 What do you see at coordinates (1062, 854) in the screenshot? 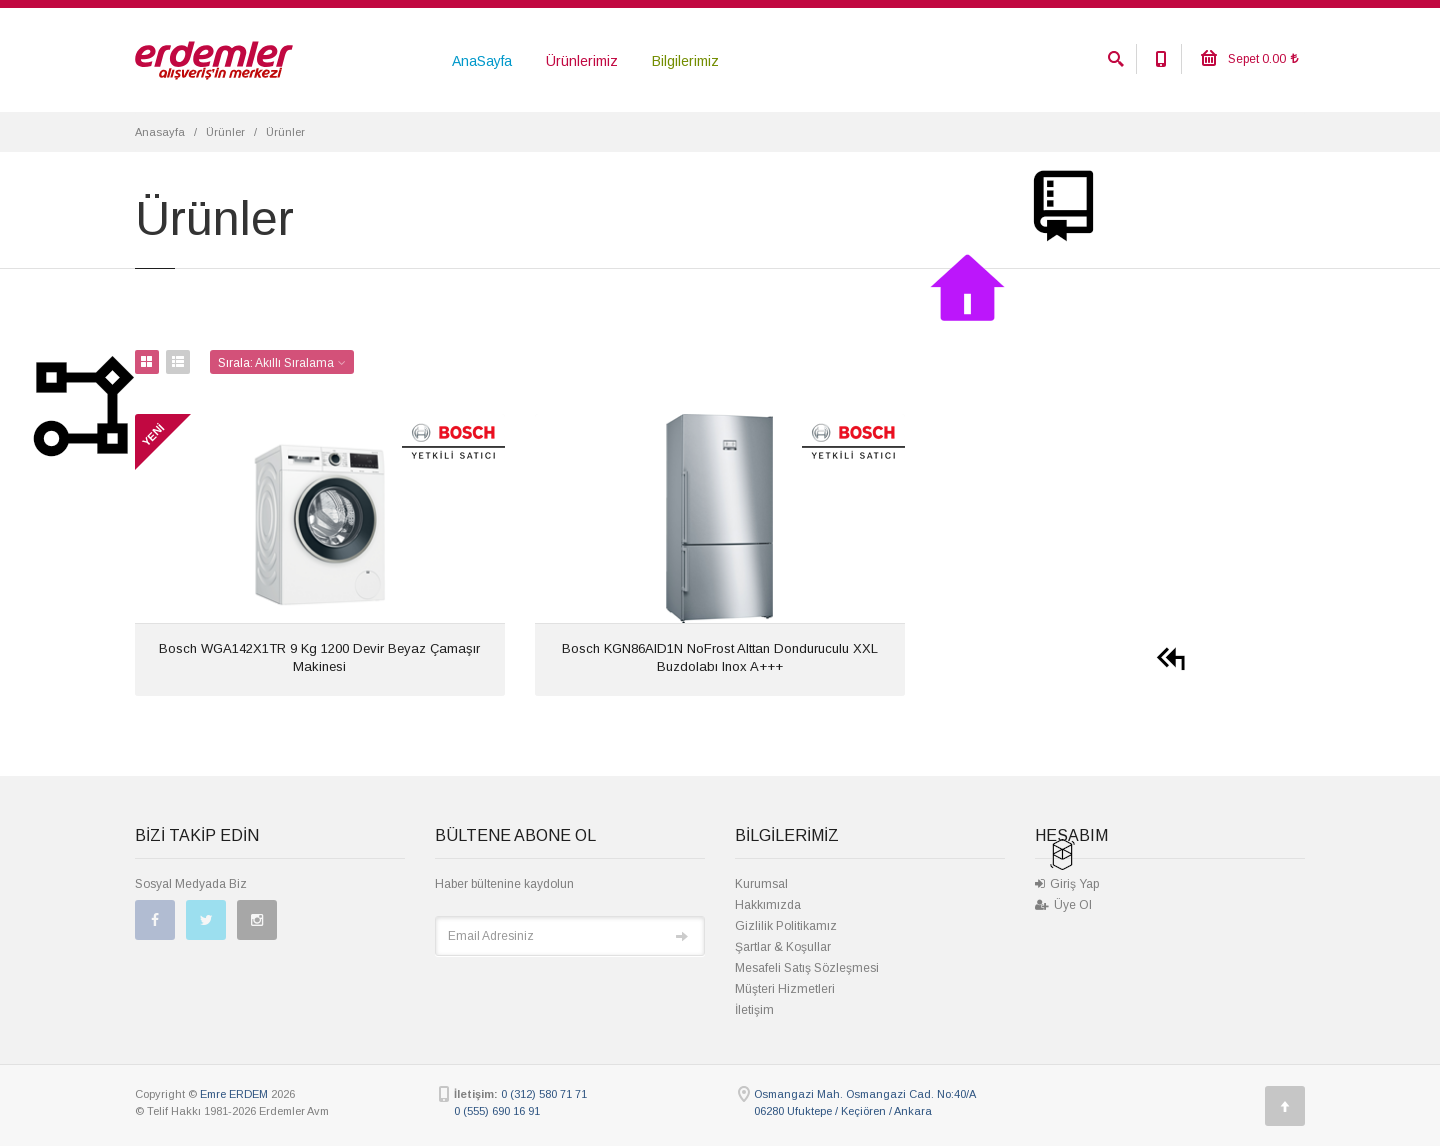
I see `fantom blockchain network logo` at bounding box center [1062, 854].